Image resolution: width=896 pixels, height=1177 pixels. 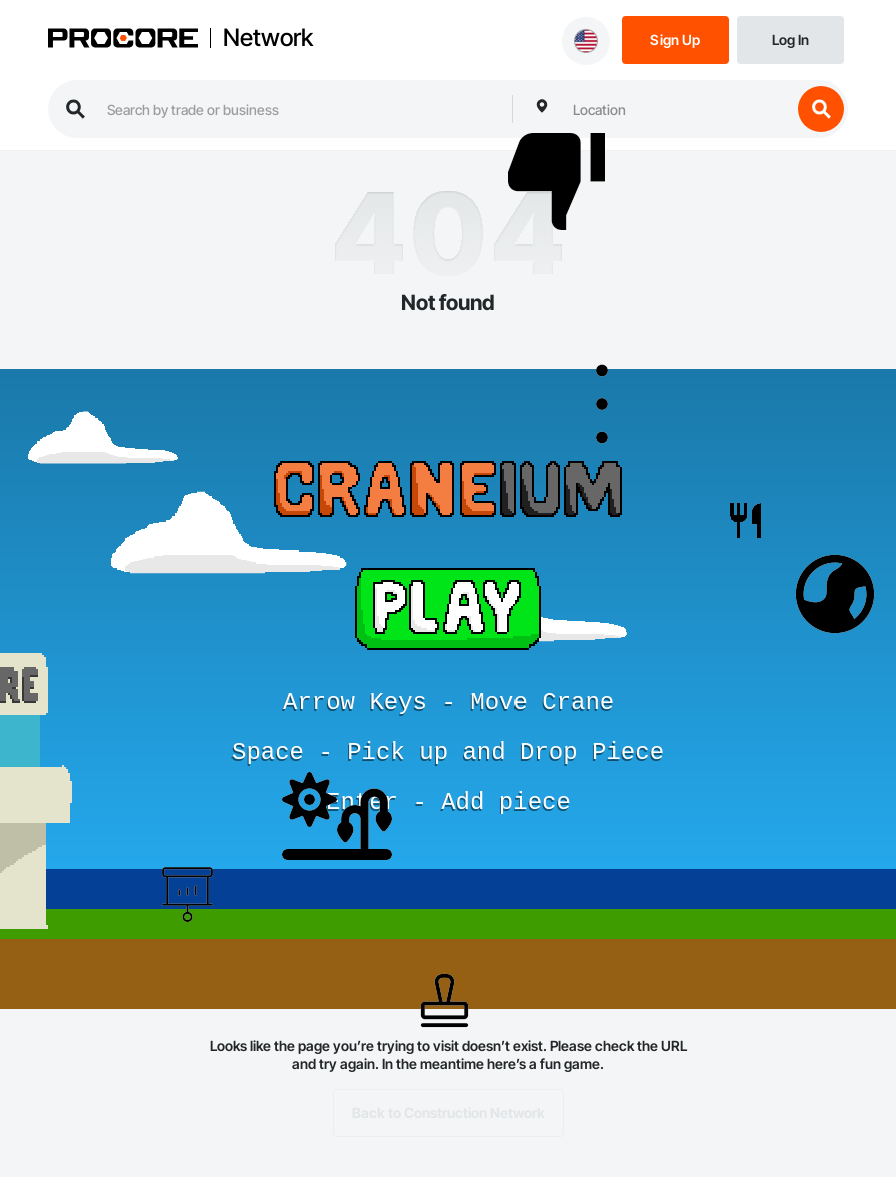 I want to click on indicates drought or dry weather conditions, so click(x=337, y=816).